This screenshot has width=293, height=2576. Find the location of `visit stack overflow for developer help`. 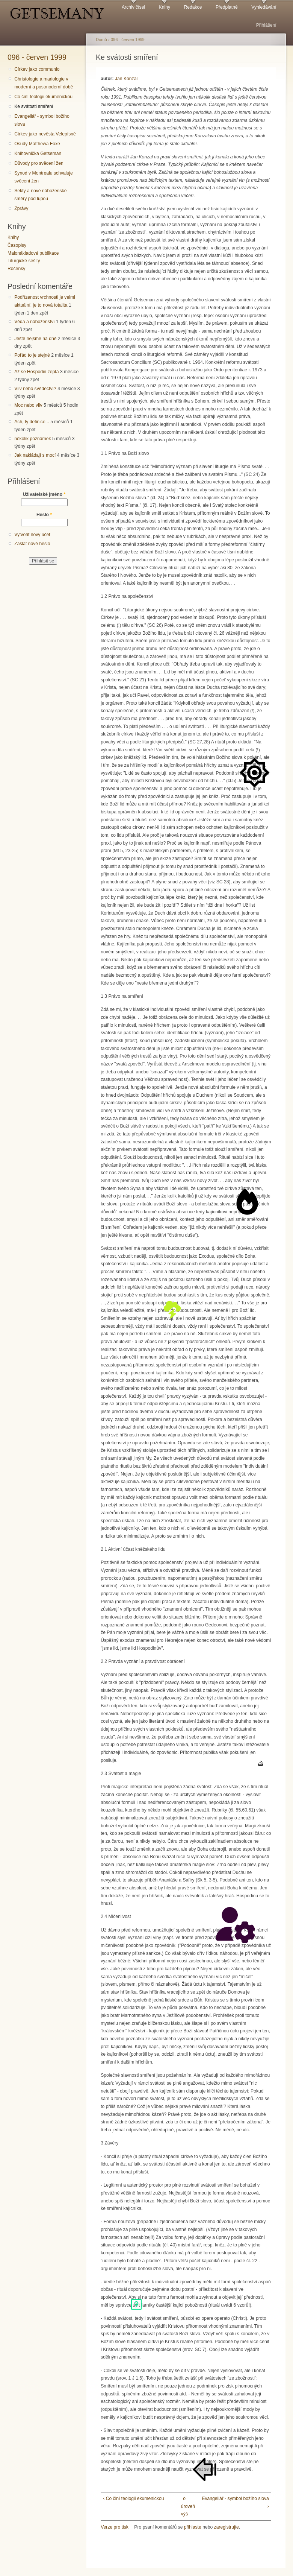

visit stack overflow for developer help is located at coordinates (260, 1763).